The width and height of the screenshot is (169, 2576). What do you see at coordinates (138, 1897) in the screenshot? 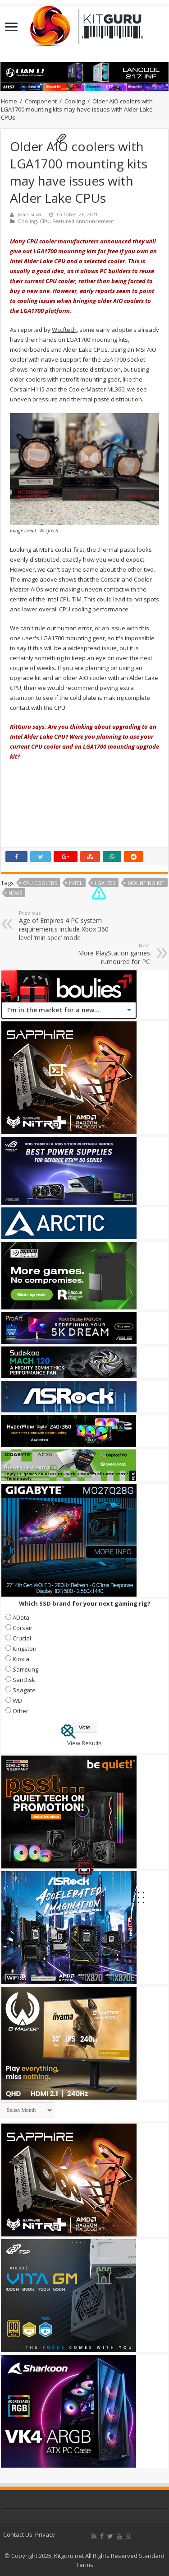
I see `open app drawer or launcher` at bounding box center [138, 1897].